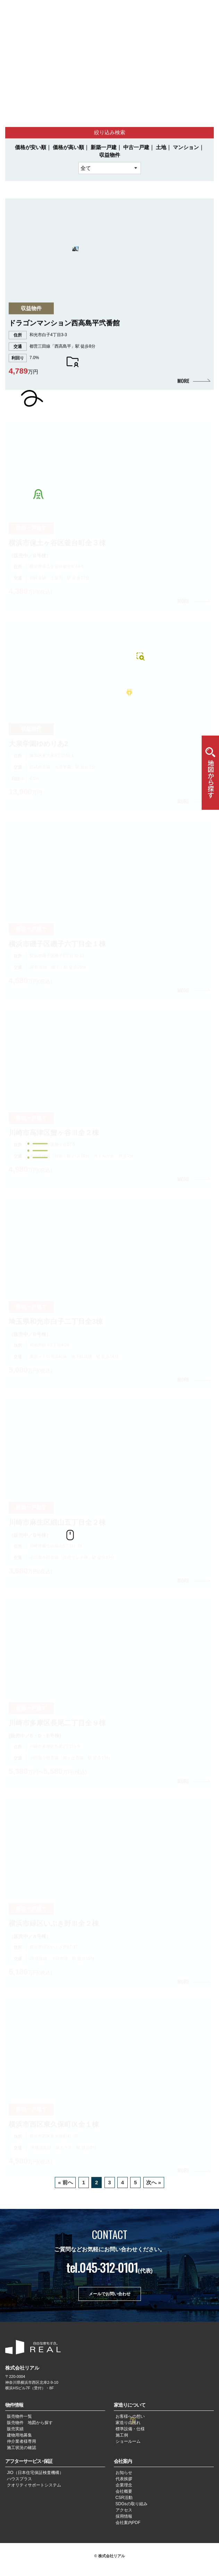  Describe the element at coordinates (133, 2421) in the screenshot. I see `align selected objects to the top edge` at that location.